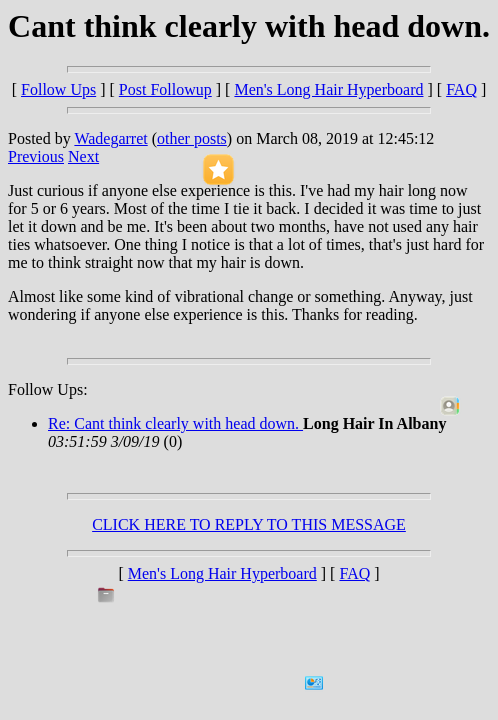  What do you see at coordinates (314, 683) in the screenshot?
I see `open windows control panel settings` at bounding box center [314, 683].